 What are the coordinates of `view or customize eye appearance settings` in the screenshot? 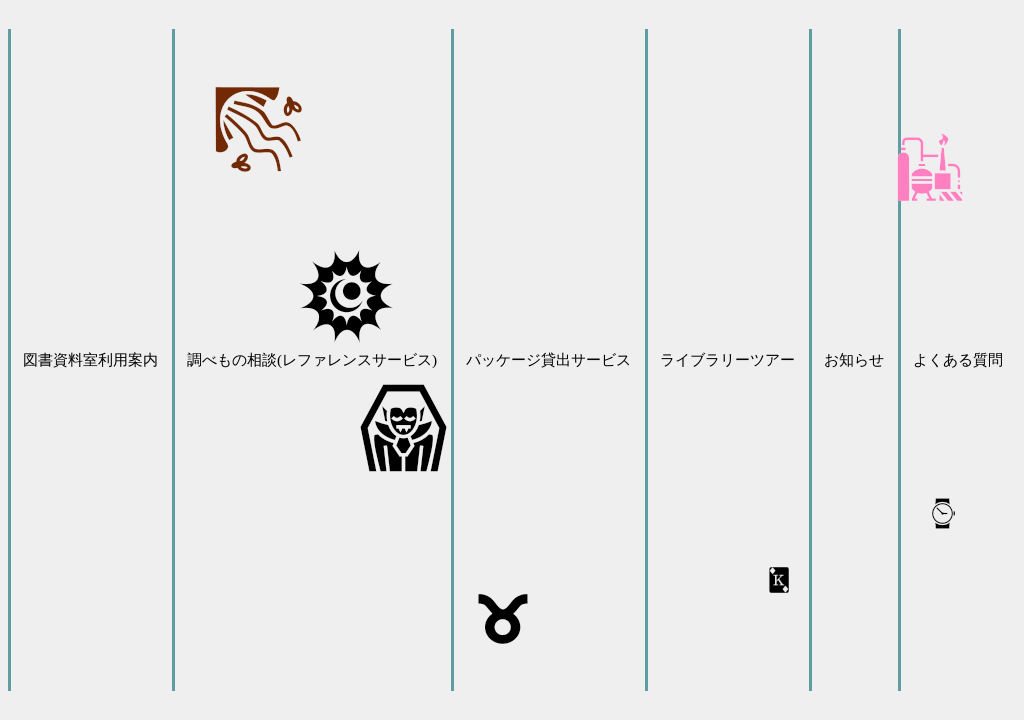 It's located at (346, 296).